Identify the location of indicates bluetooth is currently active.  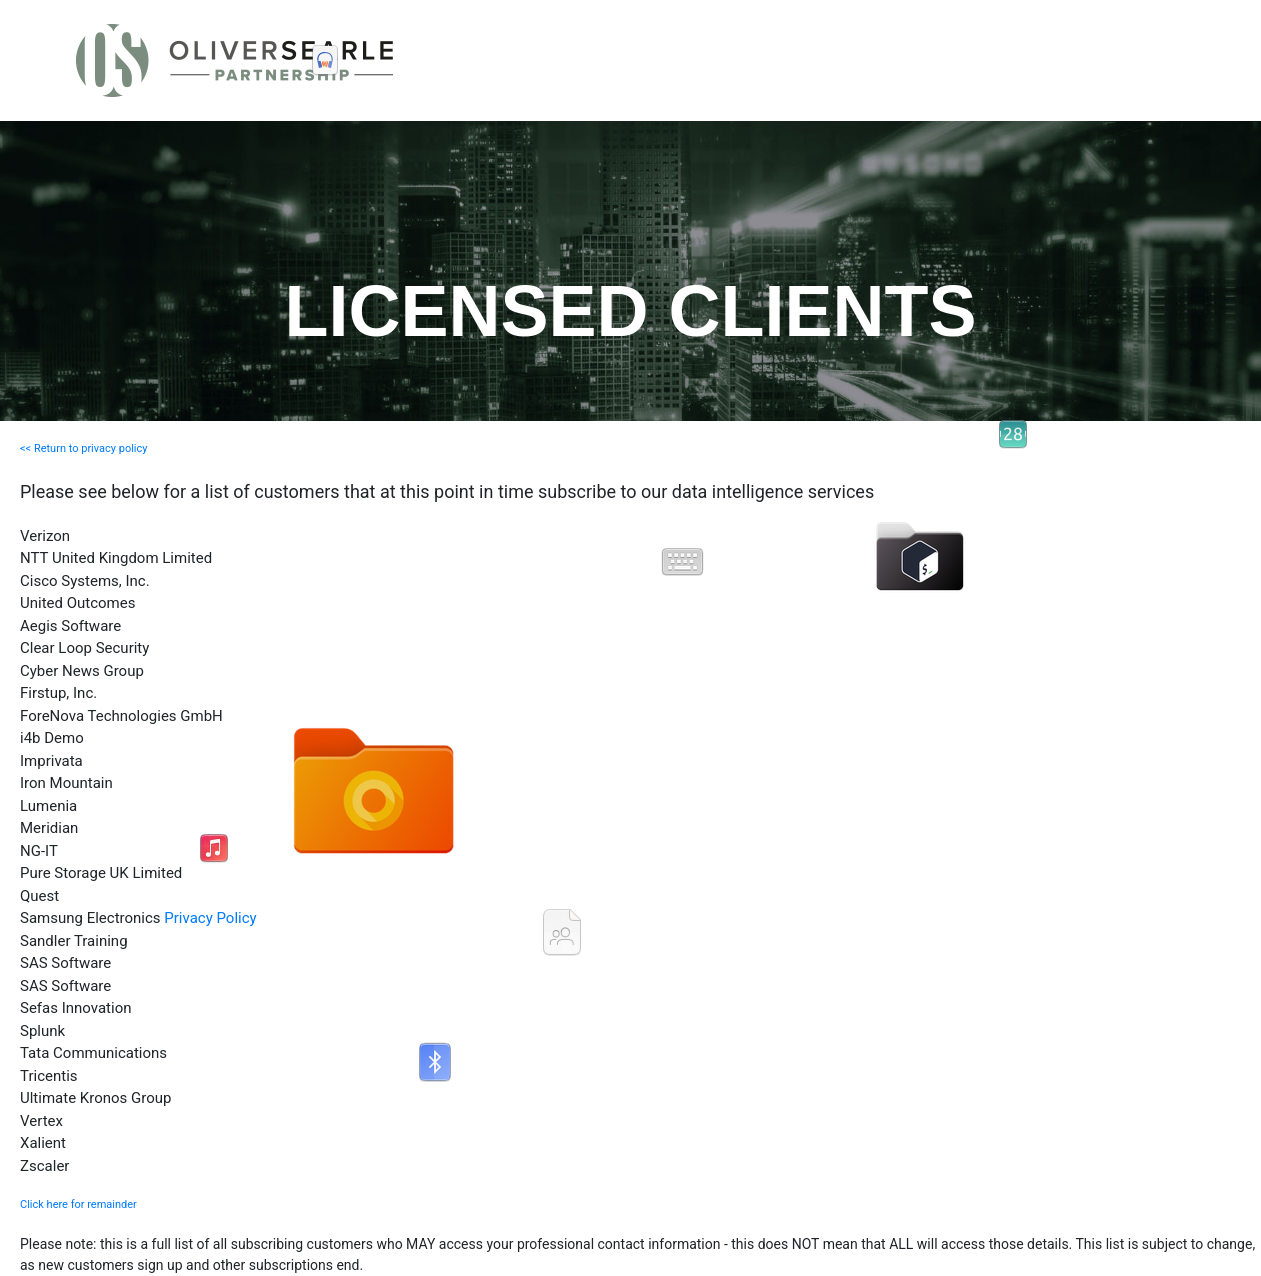
(435, 1062).